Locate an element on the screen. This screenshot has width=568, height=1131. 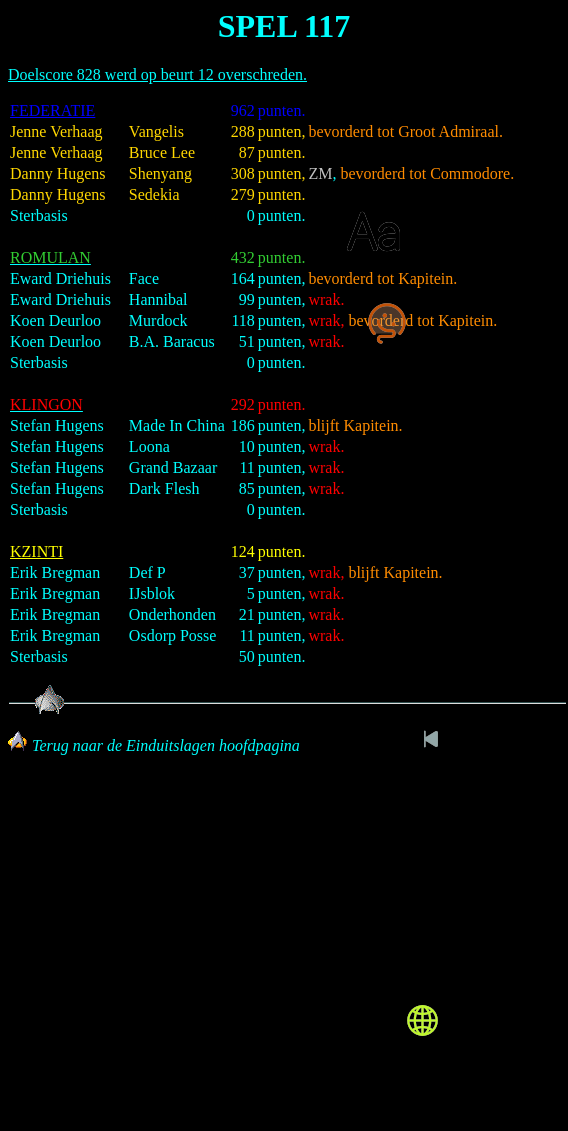
react with a melting or overwhelmed emoji is located at coordinates (387, 322).